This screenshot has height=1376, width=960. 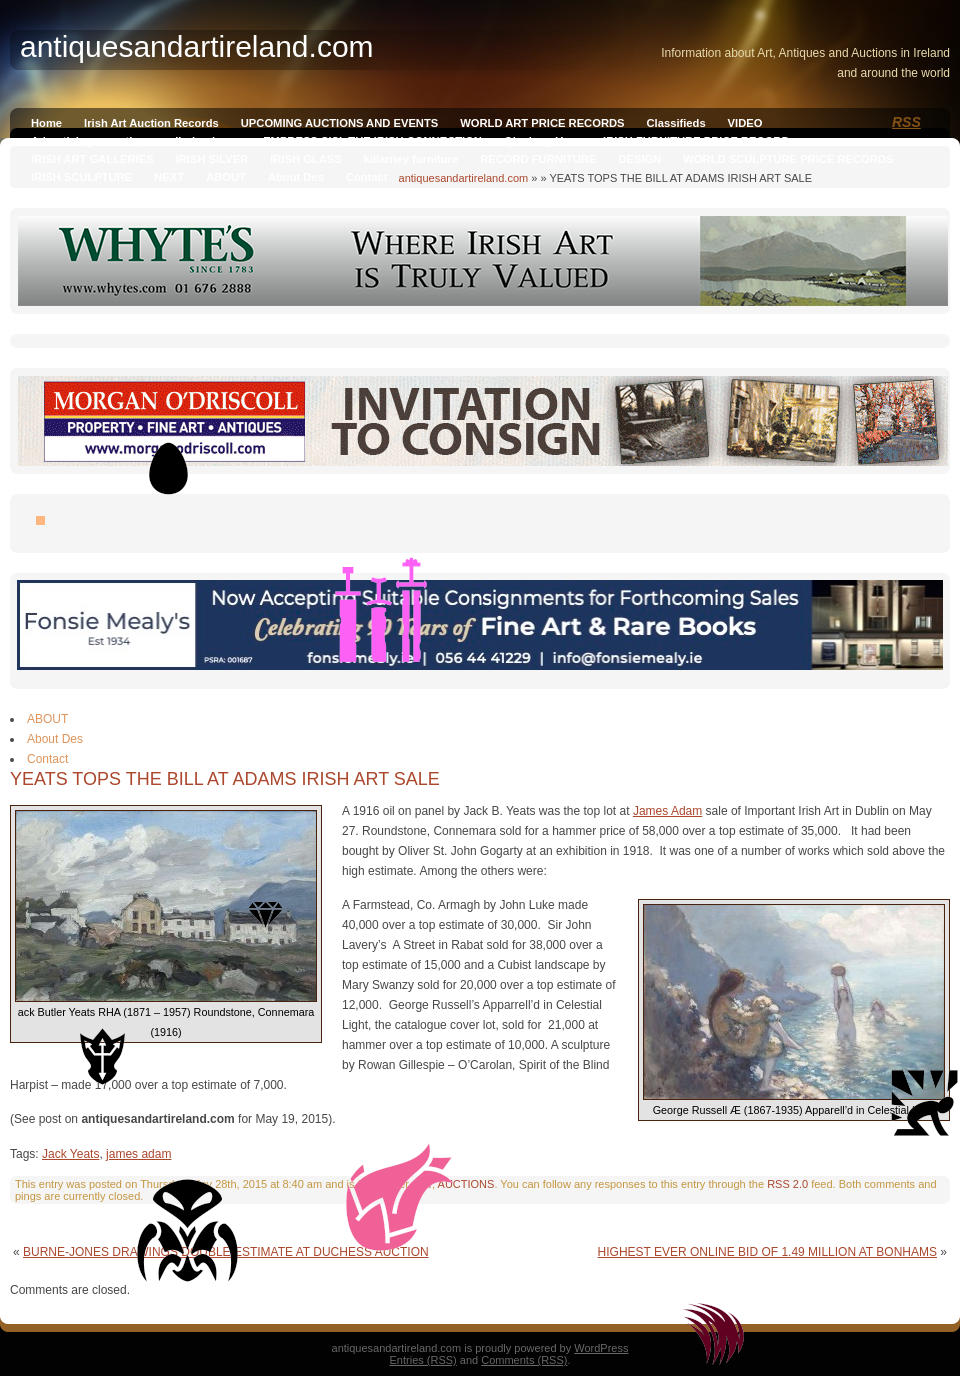 What do you see at coordinates (265, 913) in the screenshot?
I see `indicates premium or diamond-tier membership status` at bounding box center [265, 913].